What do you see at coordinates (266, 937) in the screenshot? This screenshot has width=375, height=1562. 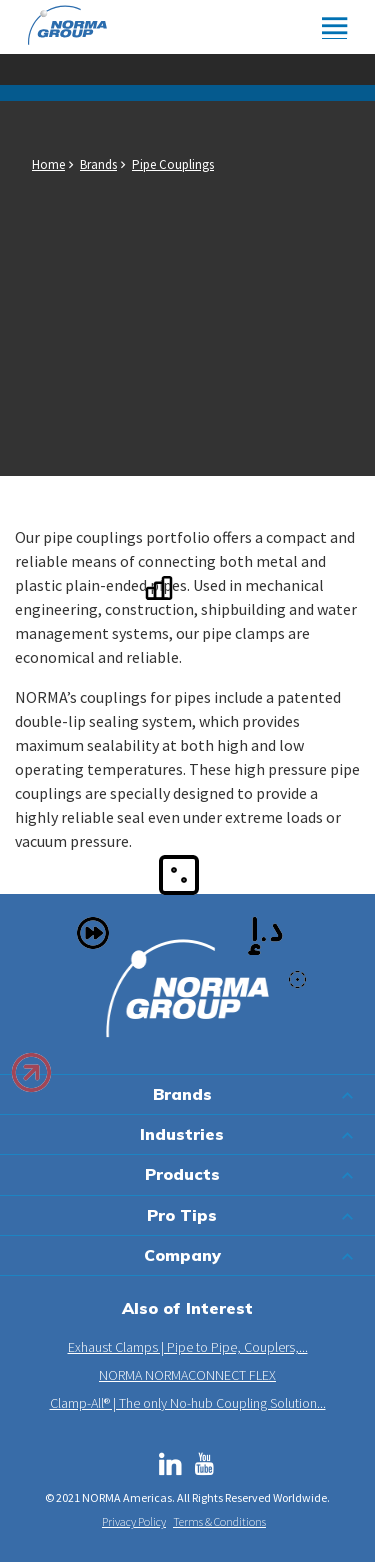 I see `indicates price or amount in UAE dirhams` at bounding box center [266, 937].